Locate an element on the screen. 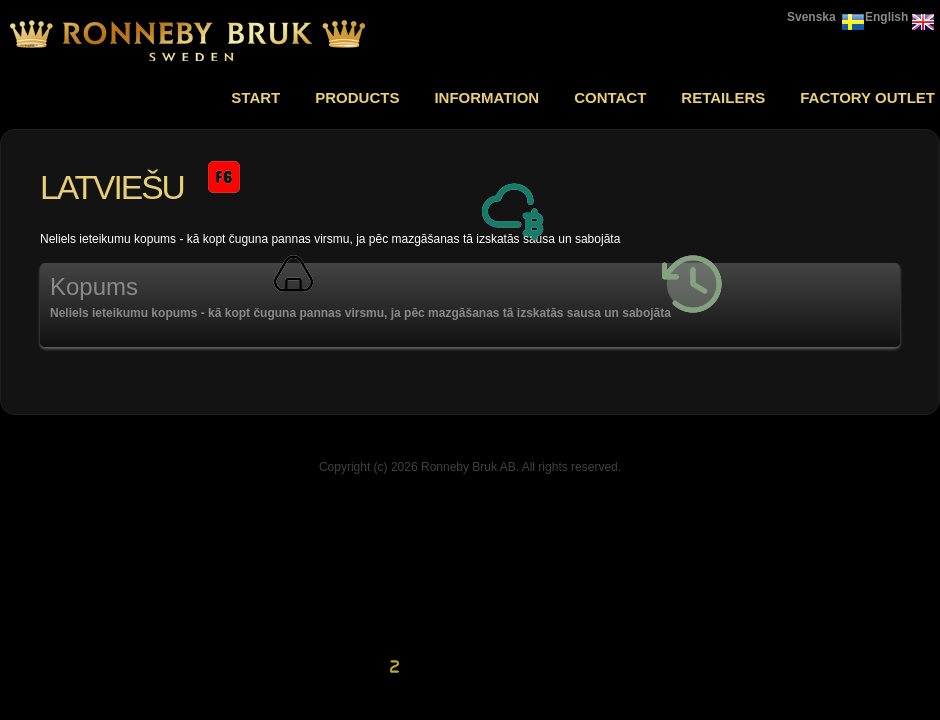 The height and width of the screenshot is (720, 940). undo or revert to a previous state is located at coordinates (693, 284).